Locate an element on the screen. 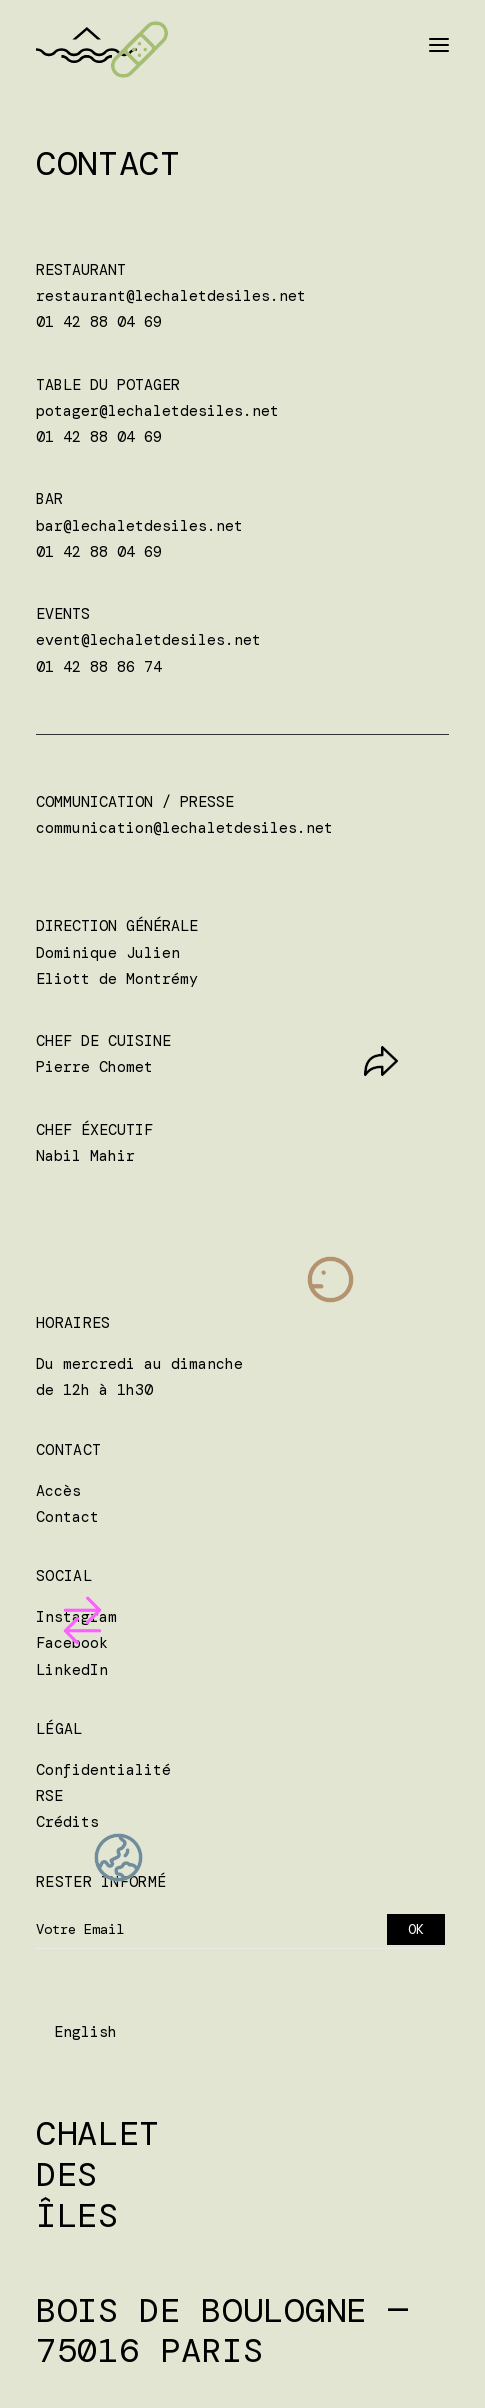  share or forward content is located at coordinates (381, 1061).